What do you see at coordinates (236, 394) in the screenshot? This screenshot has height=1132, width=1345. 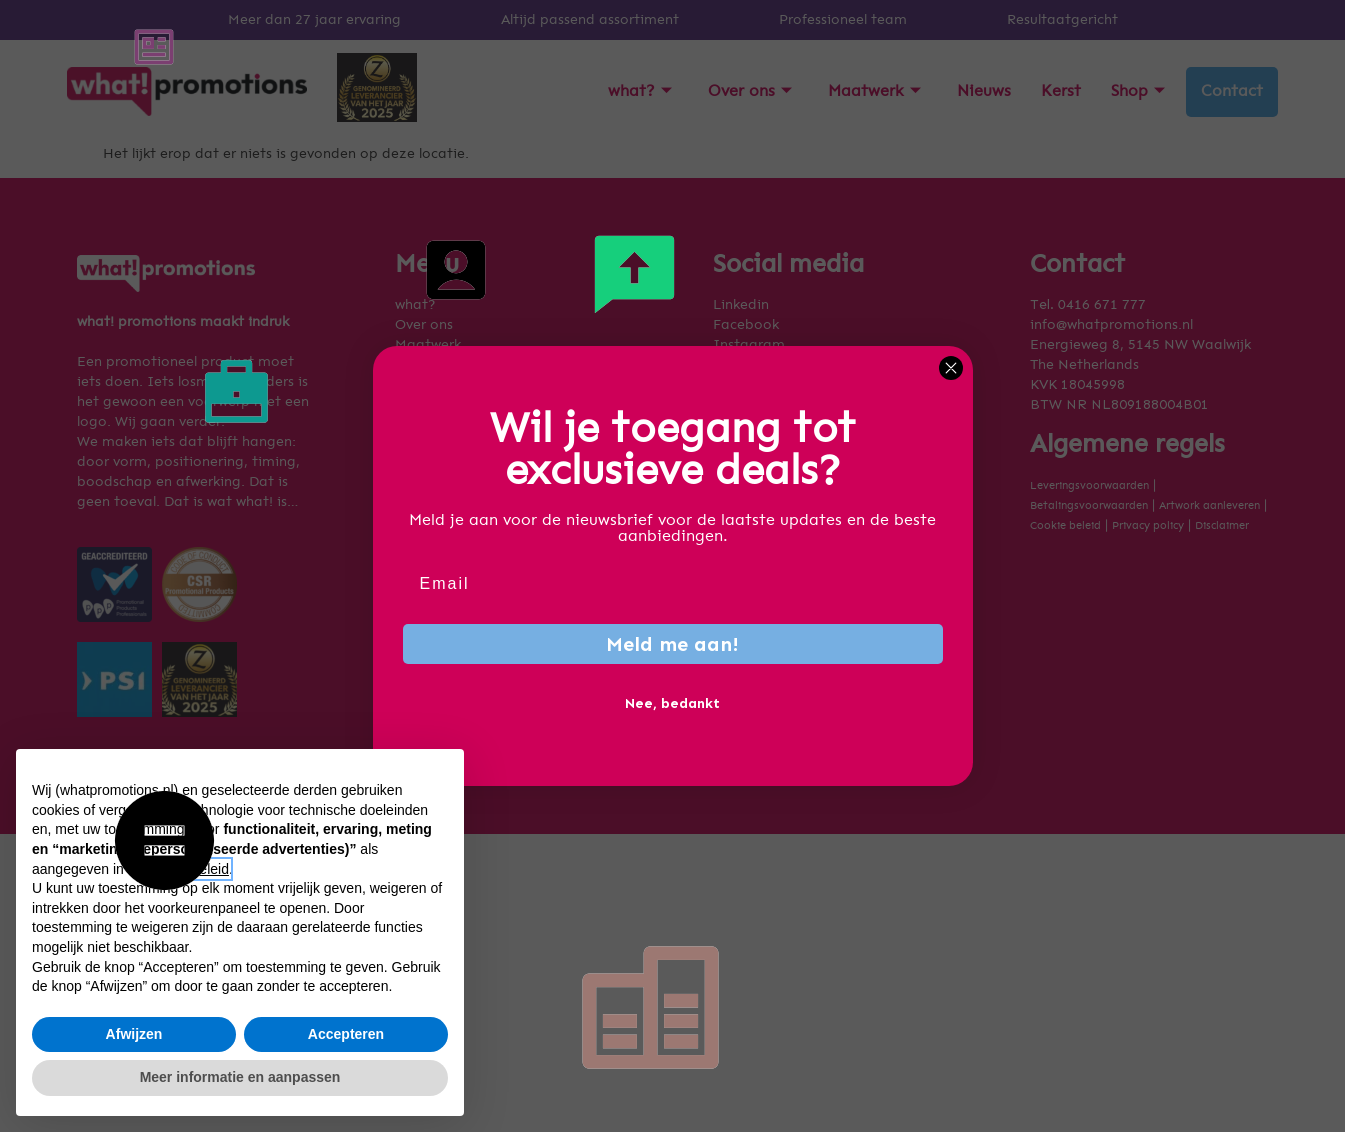 I see `access work or business-related features` at bounding box center [236, 394].